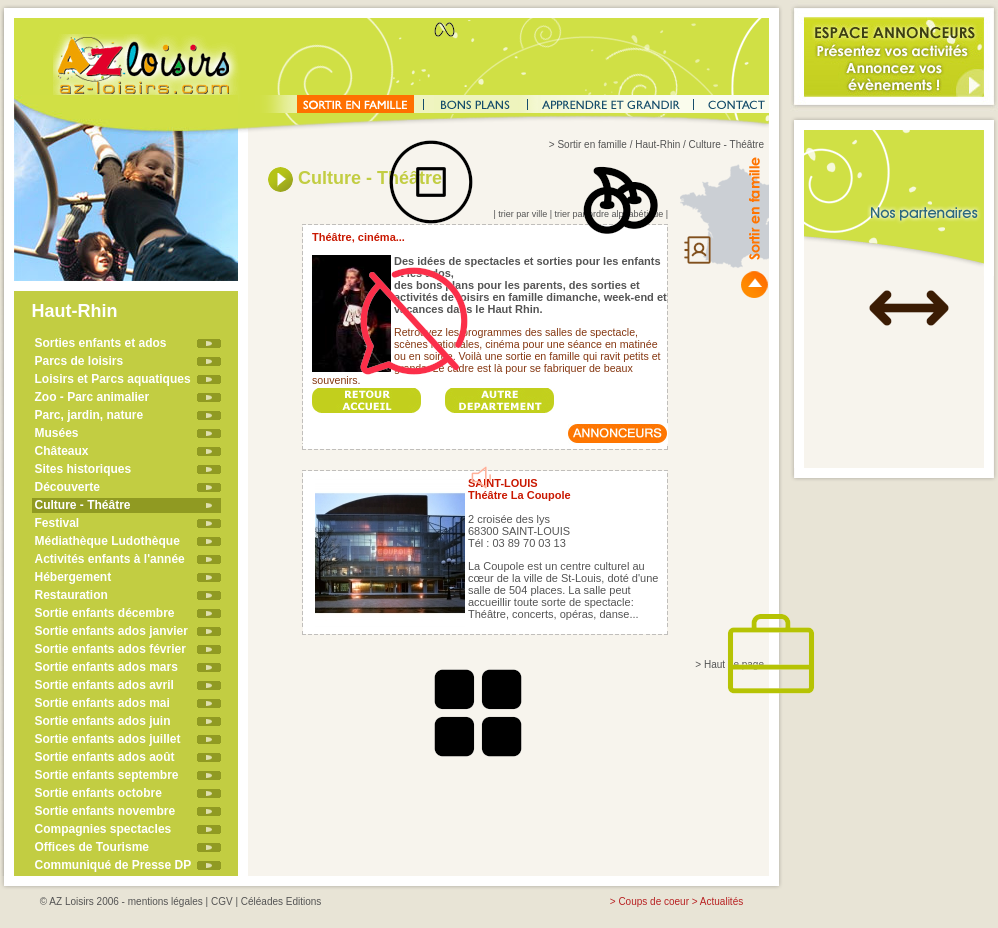 Image resolution: width=998 pixels, height=928 pixels. What do you see at coordinates (698, 250) in the screenshot?
I see `open your contacts list` at bounding box center [698, 250].